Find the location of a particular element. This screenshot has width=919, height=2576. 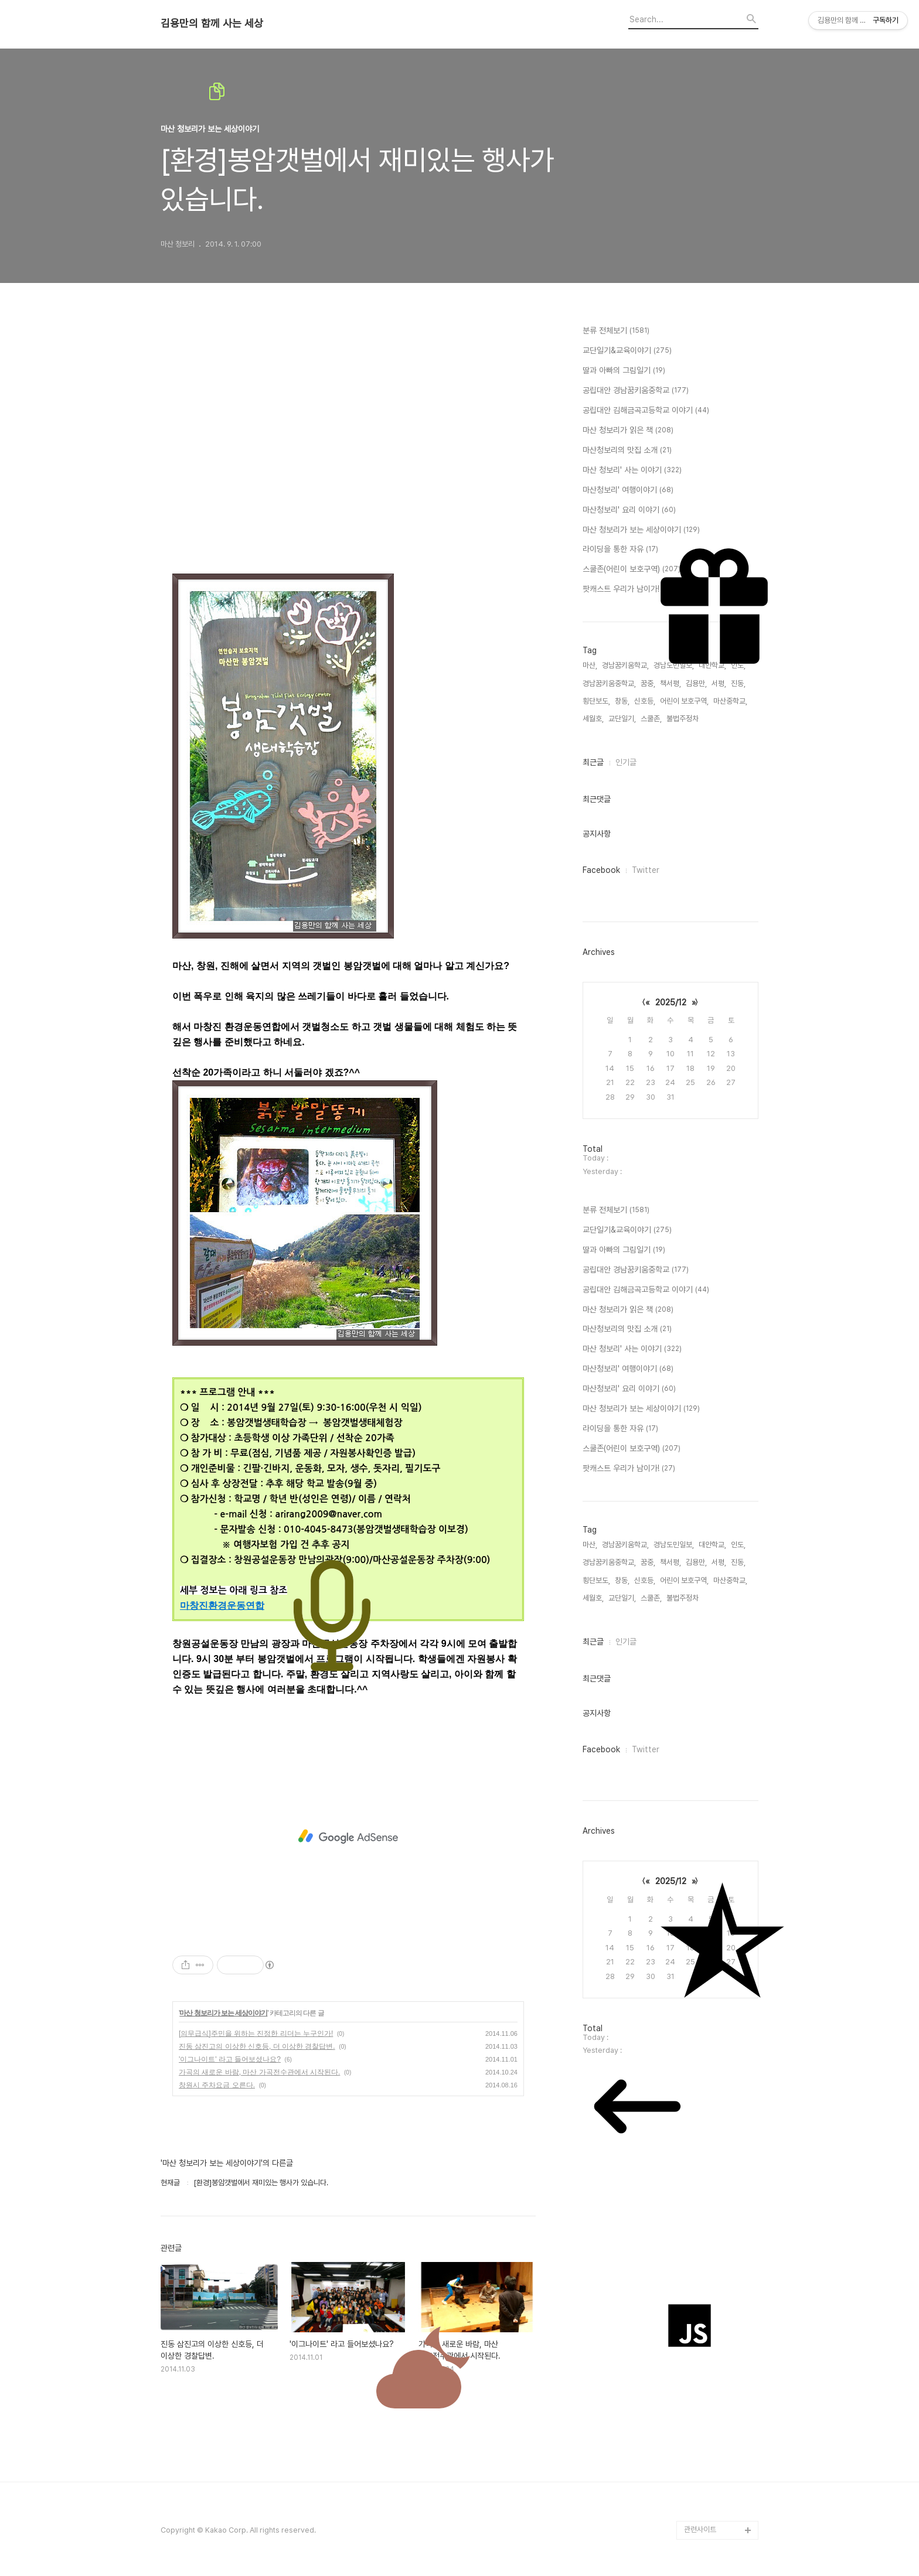

indicates cloudy night weather conditions is located at coordinates (423, 2367).